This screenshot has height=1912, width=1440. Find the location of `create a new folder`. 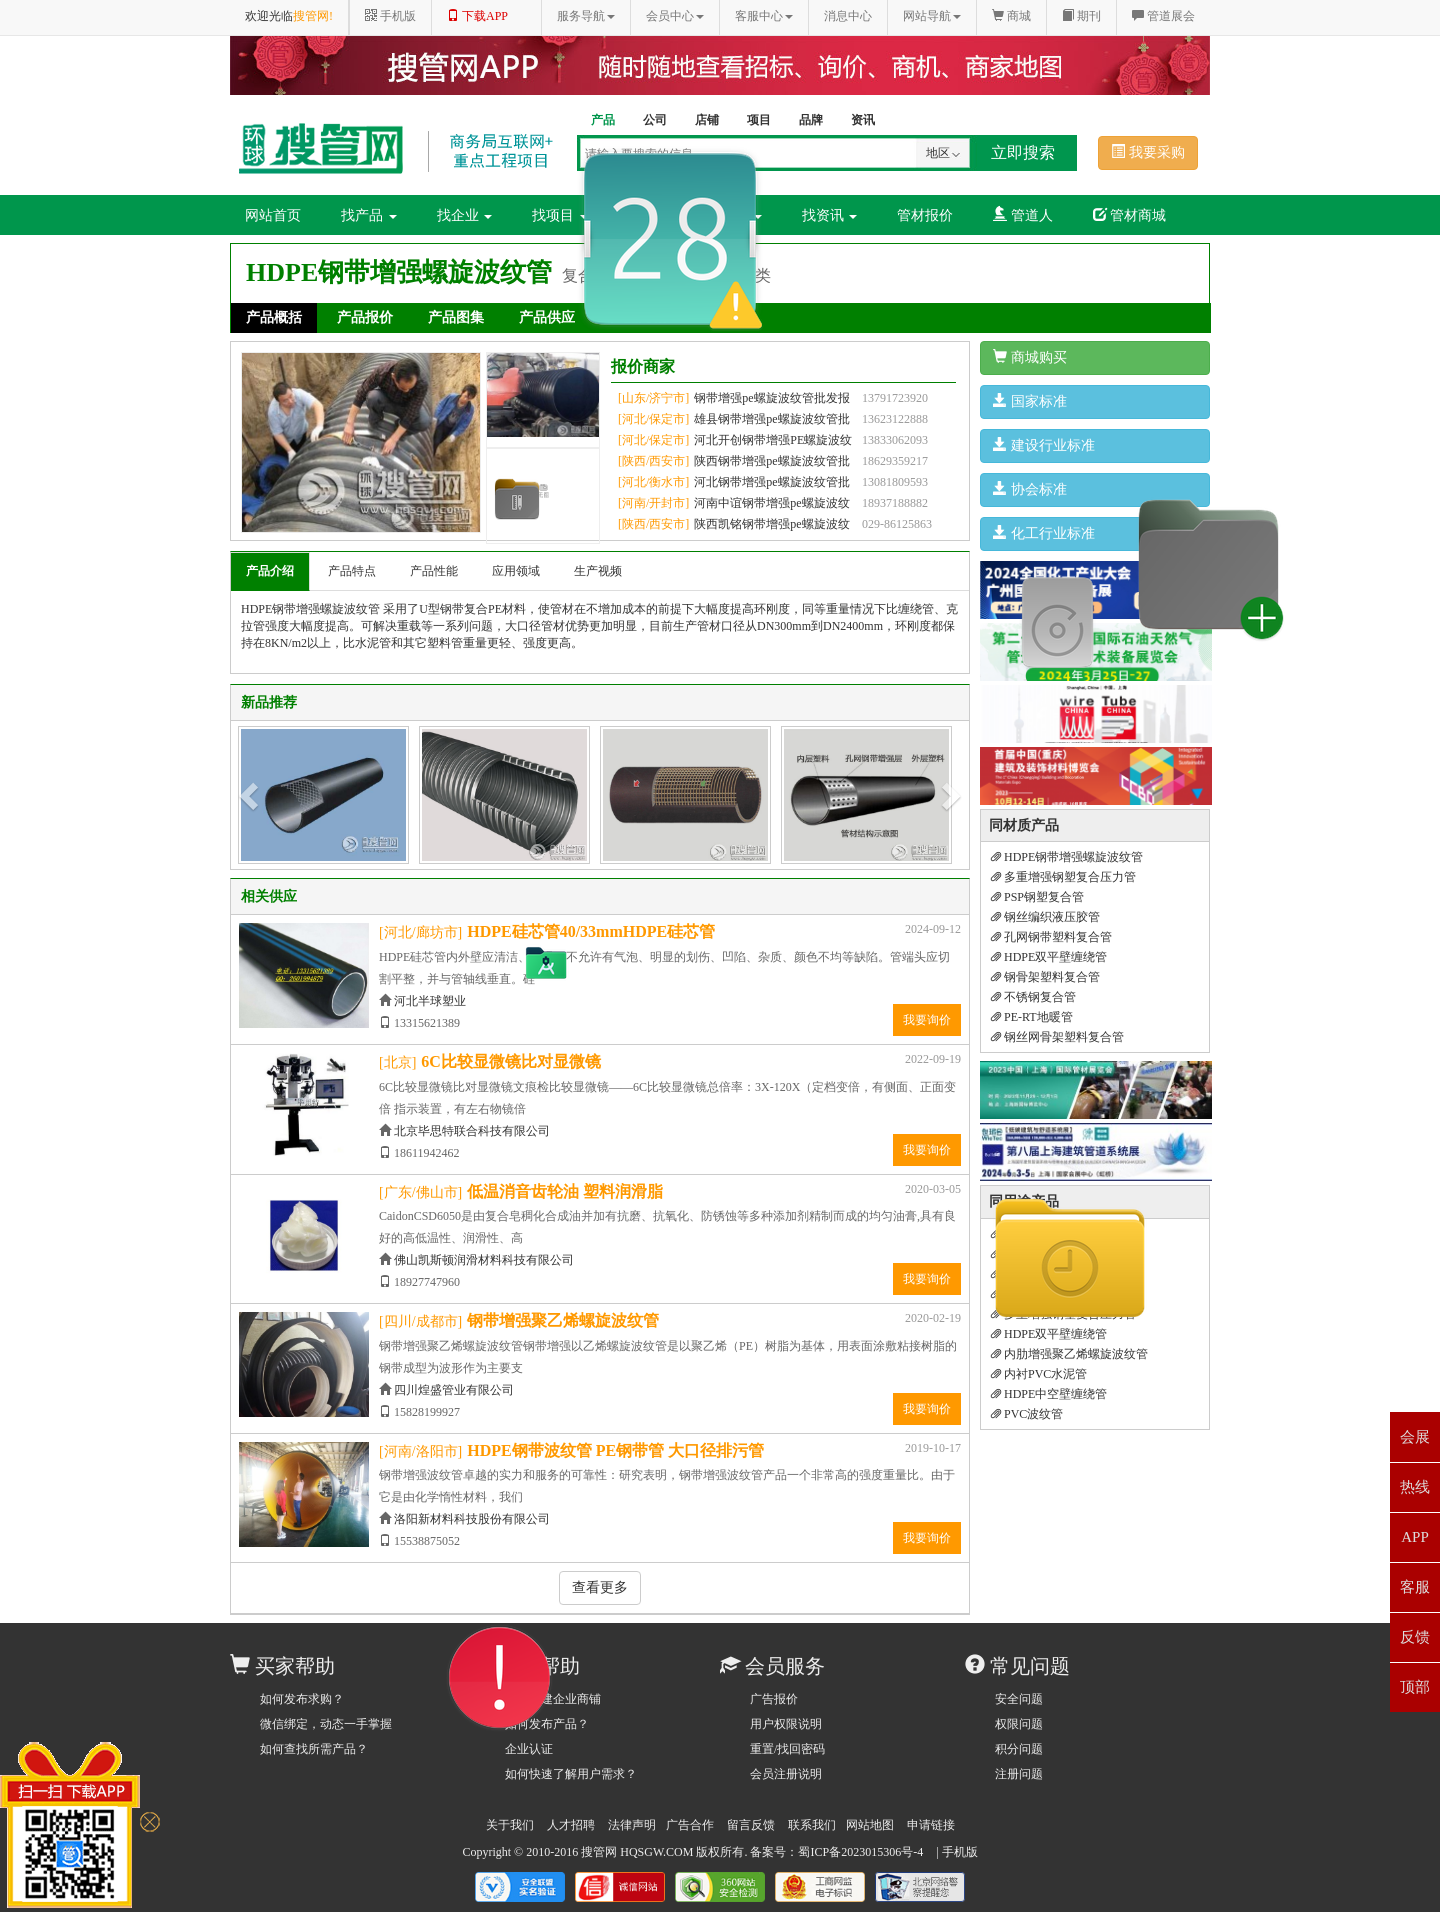

create a new folder is located at coordinates (1208, 564).